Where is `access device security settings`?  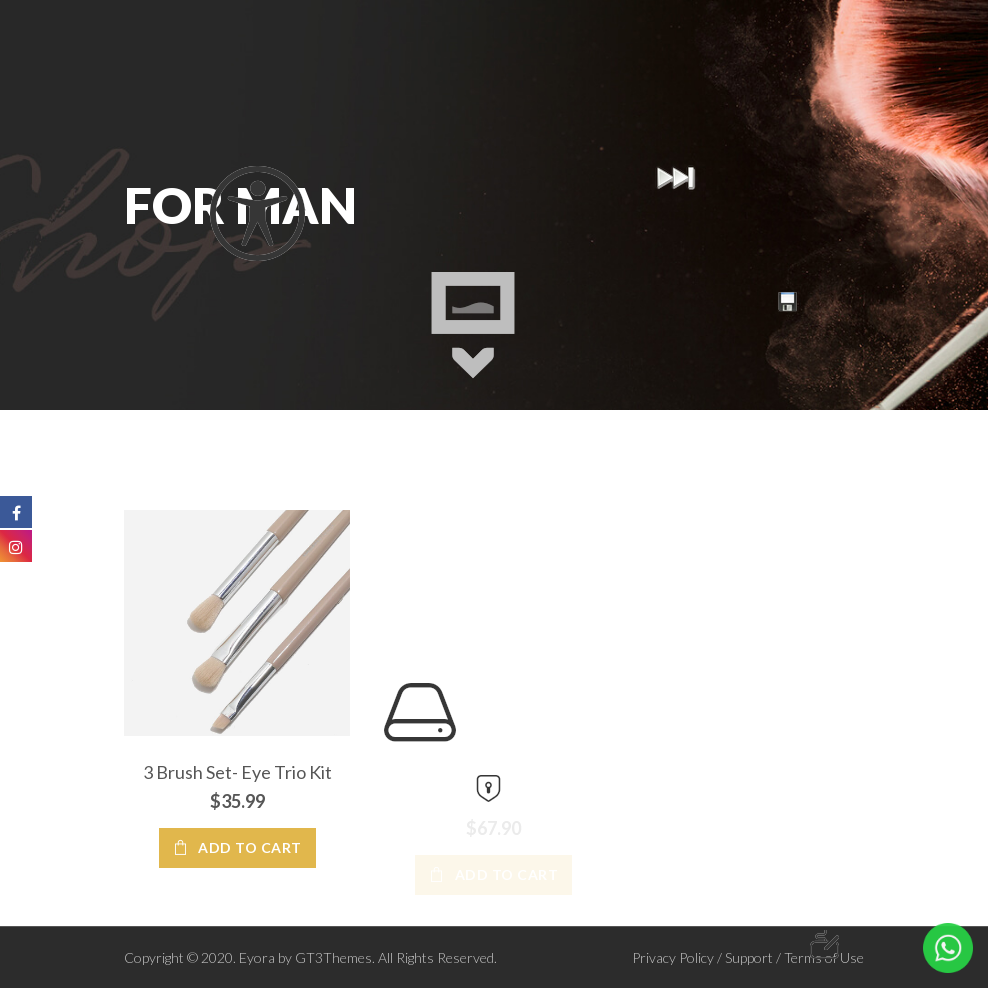 access device security settings is located at coordinates (488, 788).